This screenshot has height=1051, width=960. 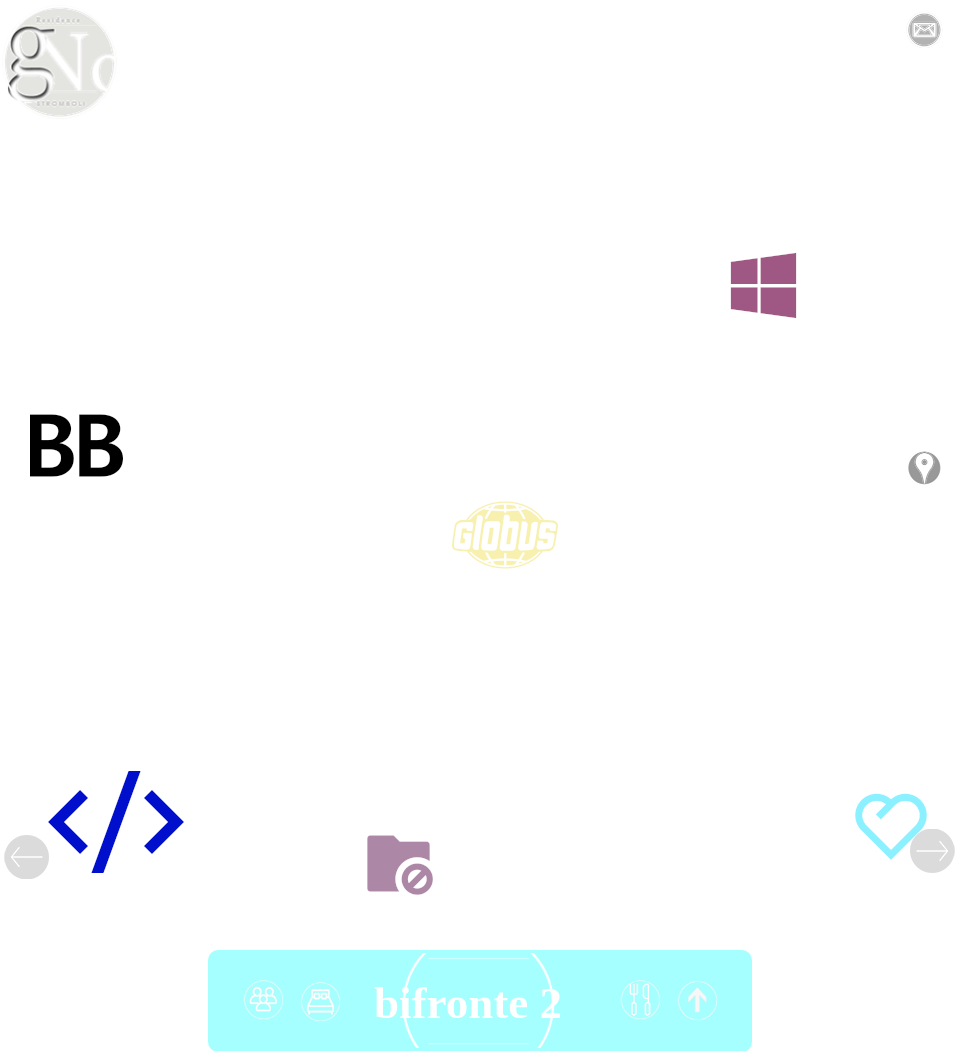 What do you see at coordinates (116, 822) in the screenshot?
I see `view or edit source code` at bounding box center [116, 822].